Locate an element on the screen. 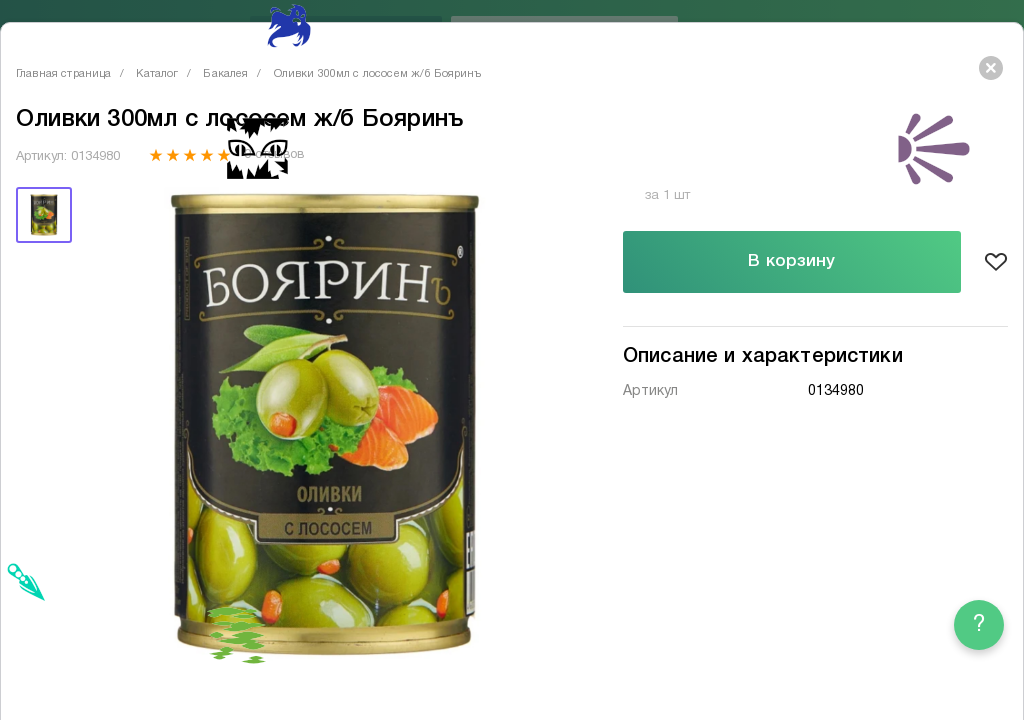  toggle hidden or invisible mode is located at coordinates (257, 148).